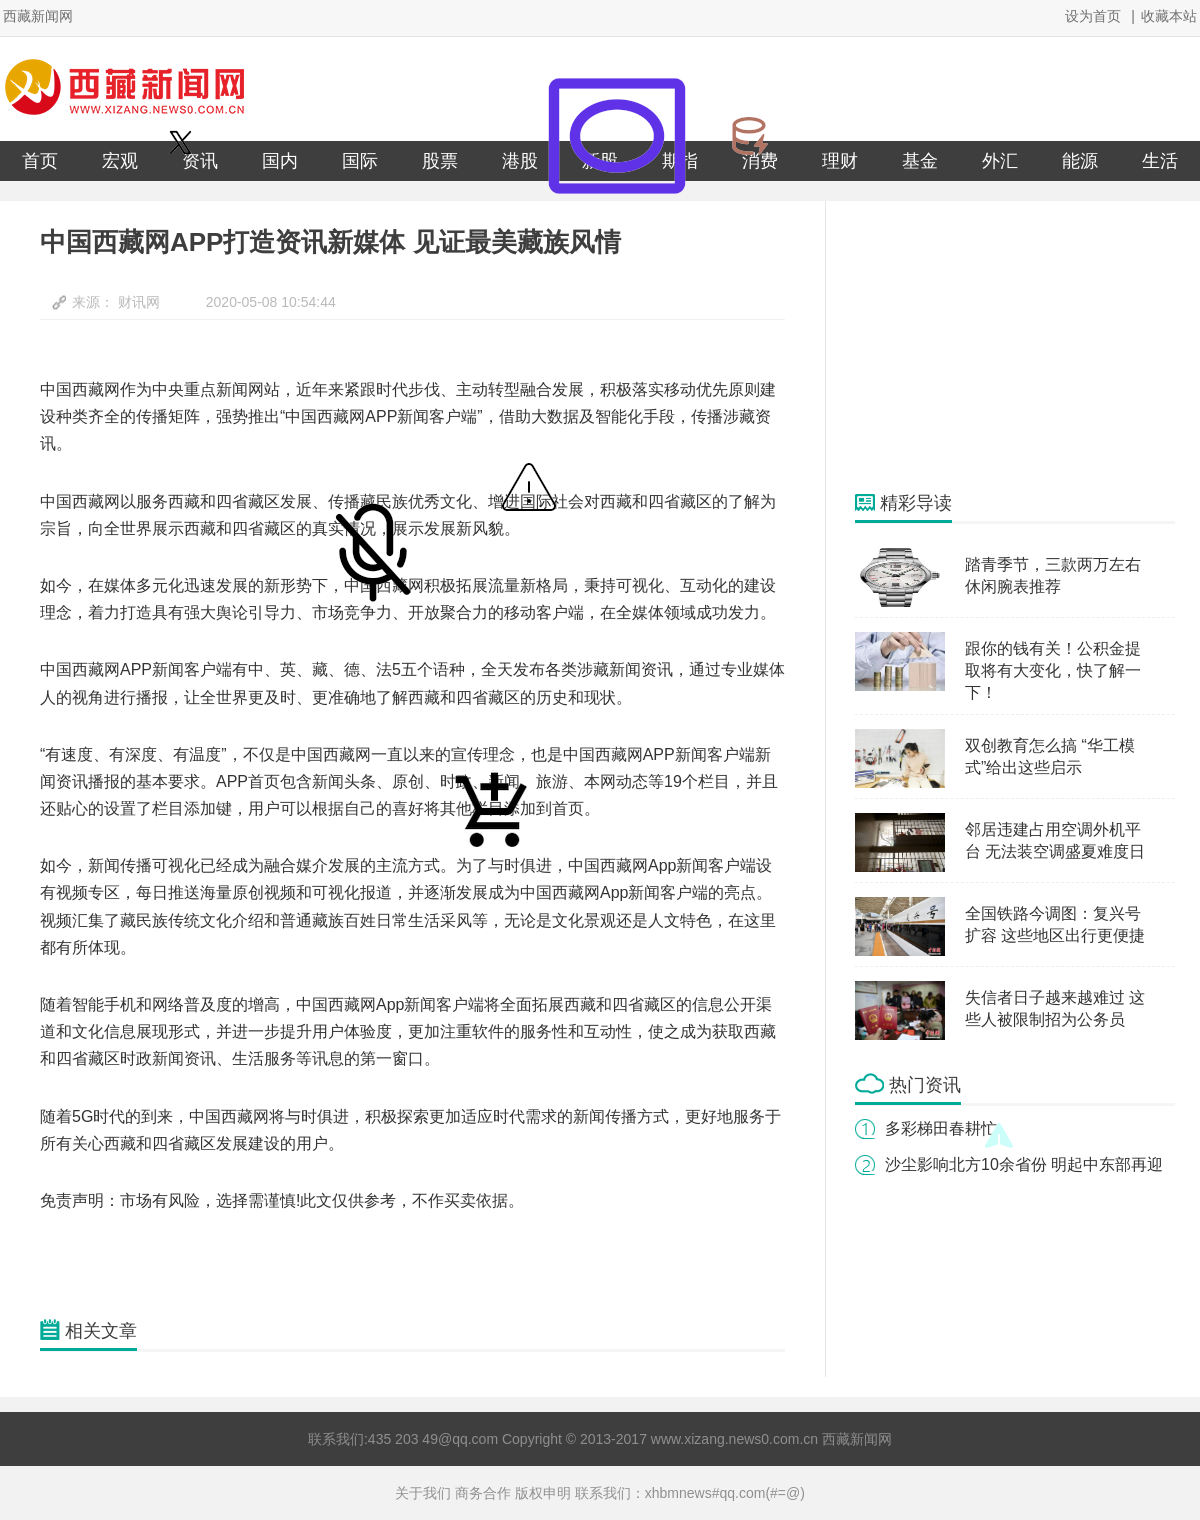 The image size is (1200, 1520). What do you see at coordinates (749, 136) in the screenshot?
I see `view cached data or storage` at bounding box center [749, 136].